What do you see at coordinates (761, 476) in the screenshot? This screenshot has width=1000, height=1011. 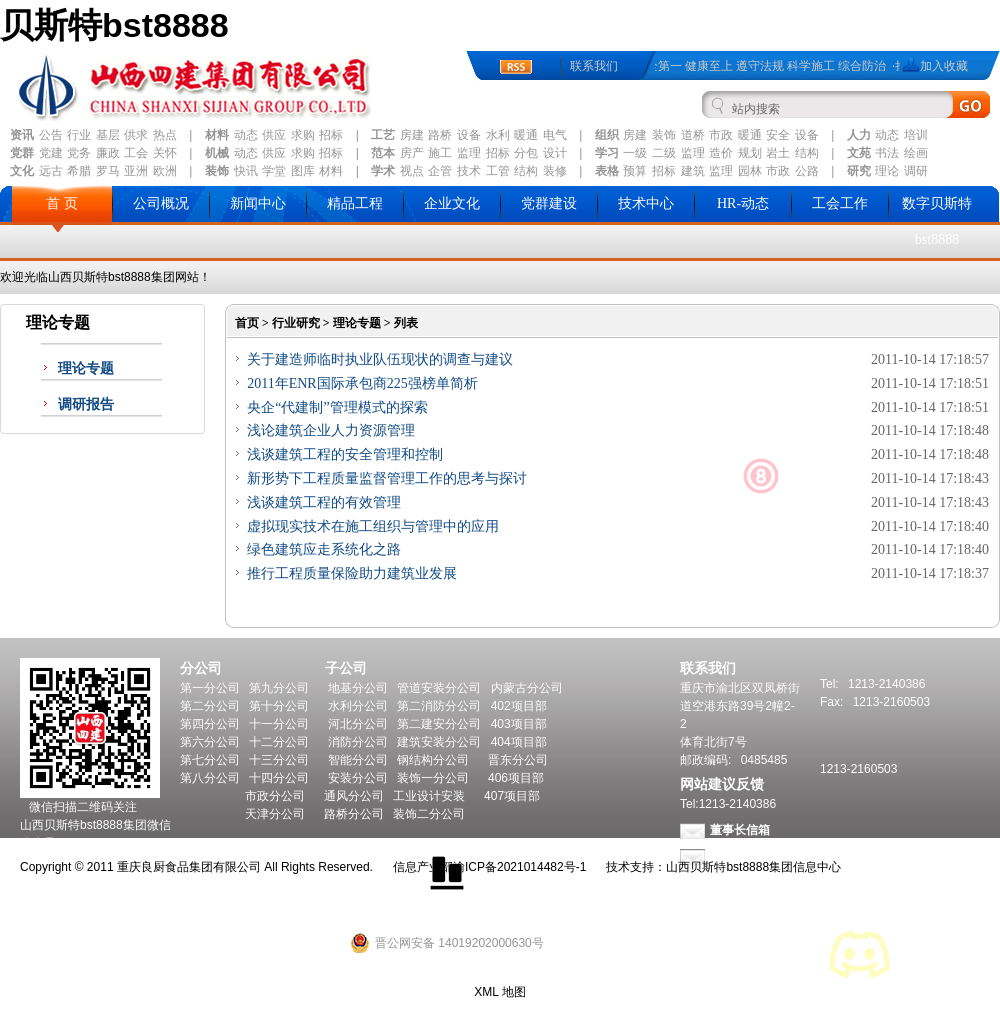 I see `access billiards or pool game` at bounding box center [761, 476].